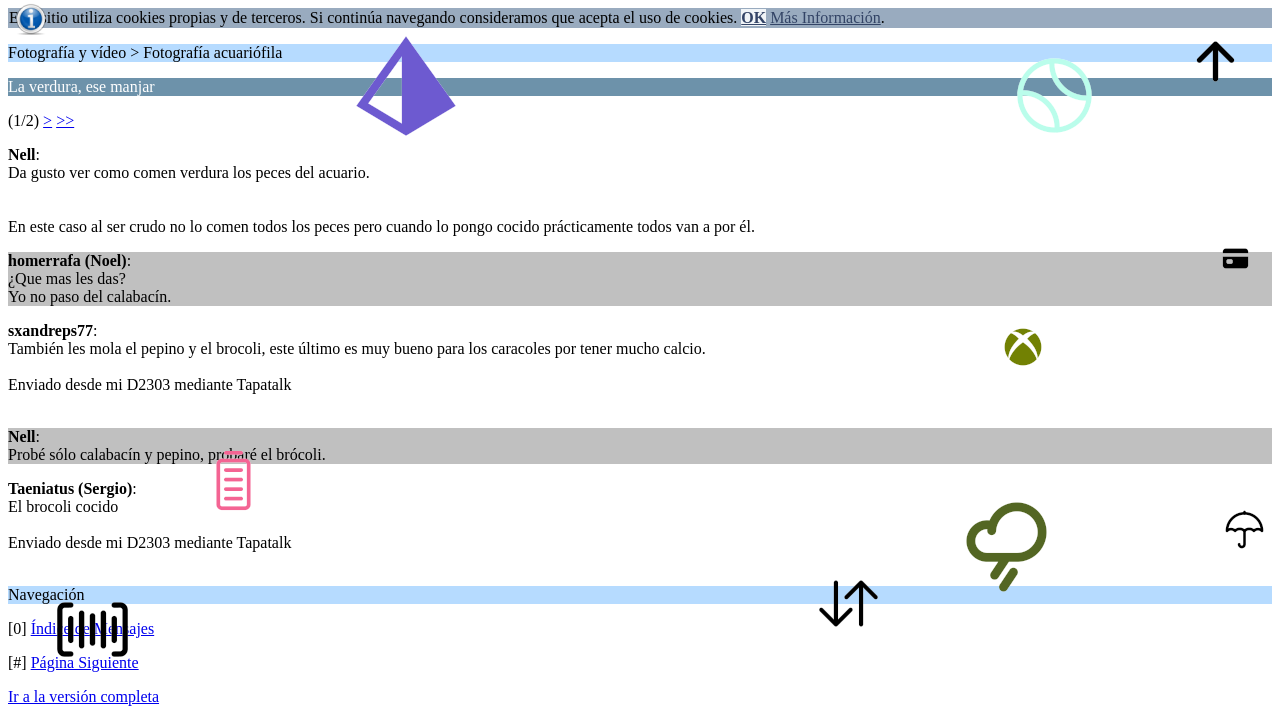 The image size is (1280, 720). Describe the element at coordinates (1054, 95) in the screenshot. I see `access tennis or racquet sports features` at that location.